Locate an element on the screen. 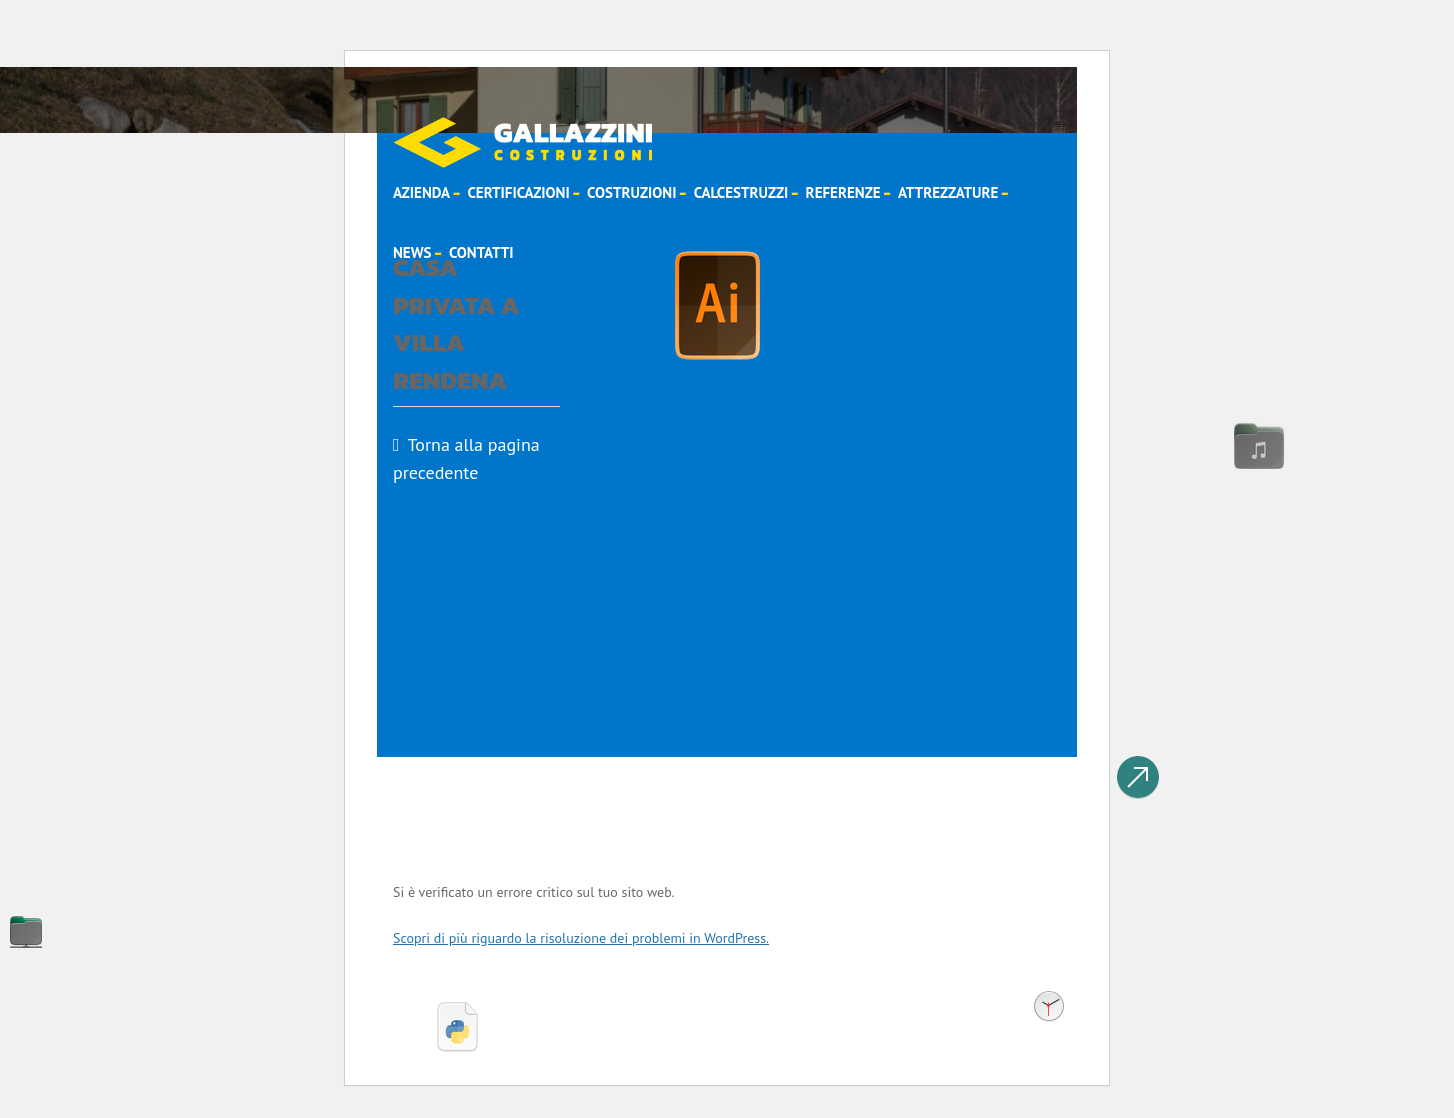  indicates a symbolic link or shortcut to another file is located at coordinates (1138, 777).